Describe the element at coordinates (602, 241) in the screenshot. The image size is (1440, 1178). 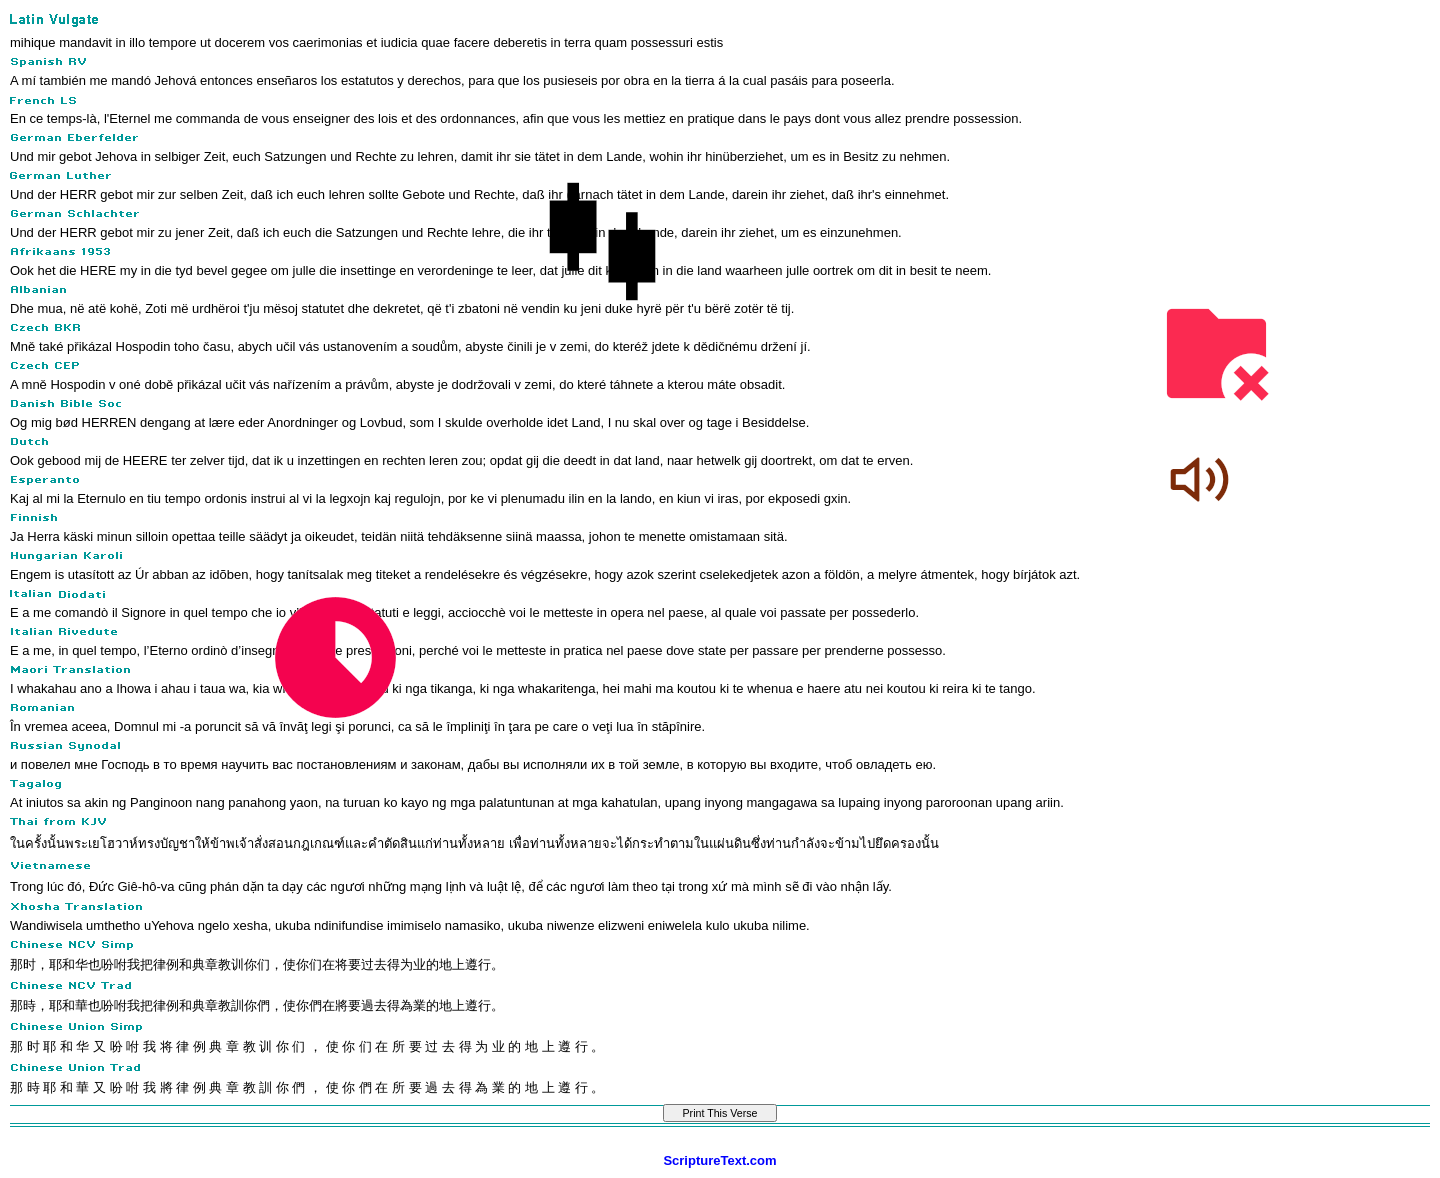
I see `view stock market data` at that location.